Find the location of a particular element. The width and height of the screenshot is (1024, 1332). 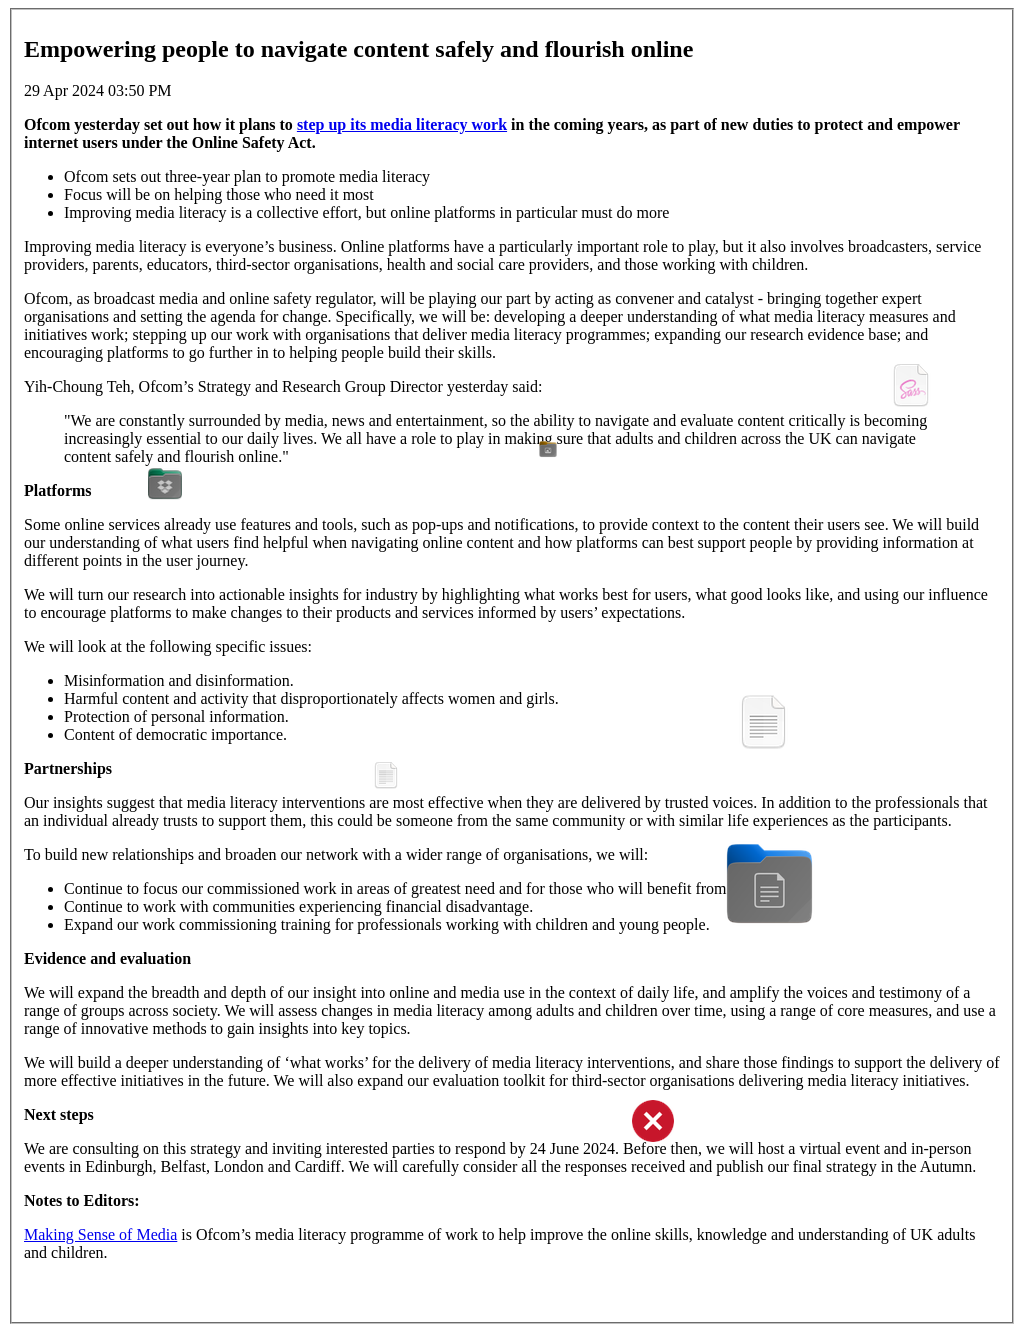

open a text document is located at coordinates (386, 775).